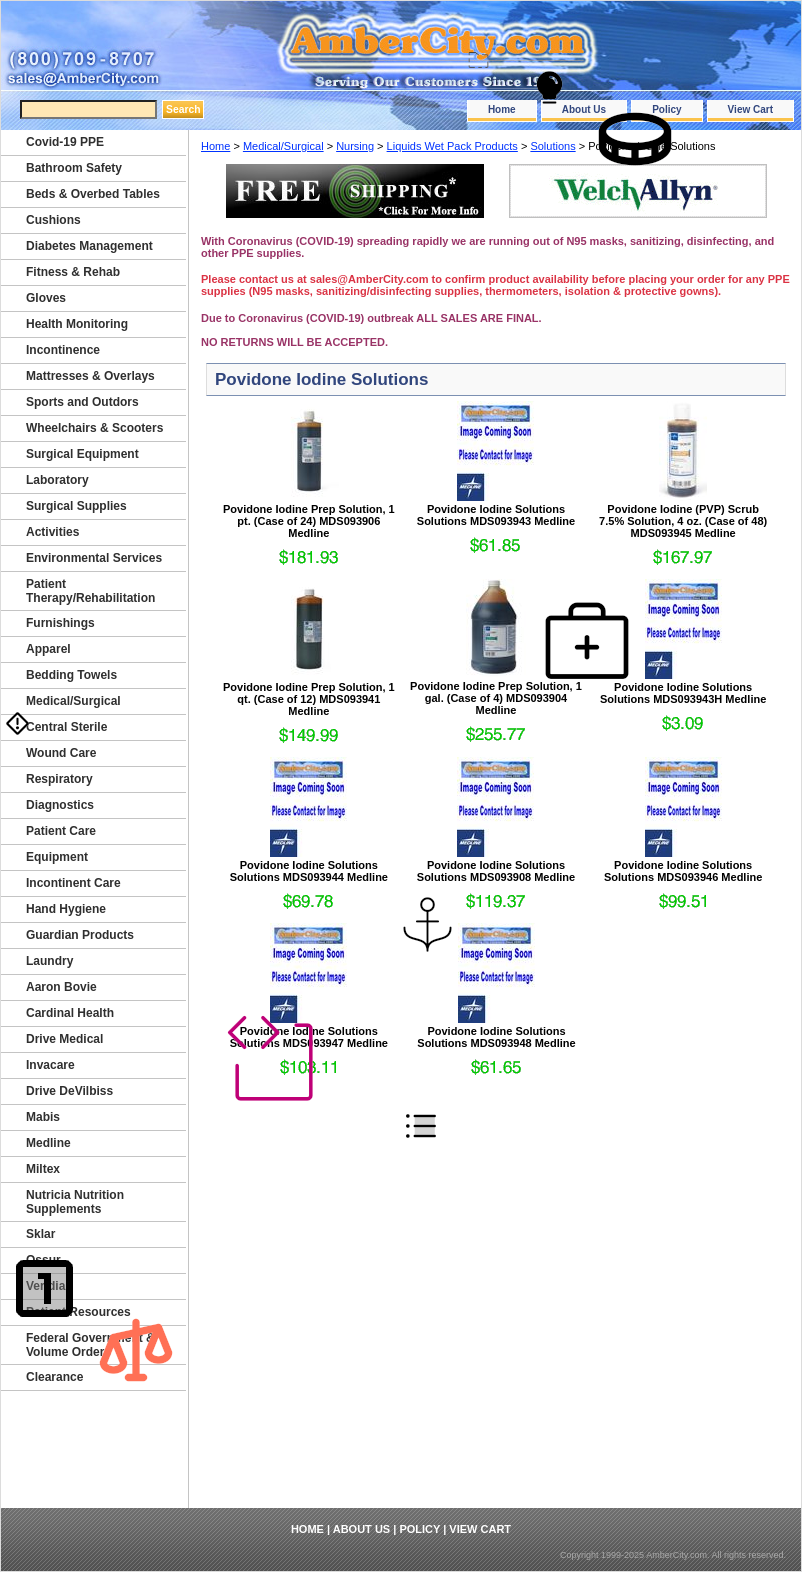  What do you see at coordinates (587, 644) in the screenshot?
I see `access first aid or medical resources` at bounding box center [587, 644].